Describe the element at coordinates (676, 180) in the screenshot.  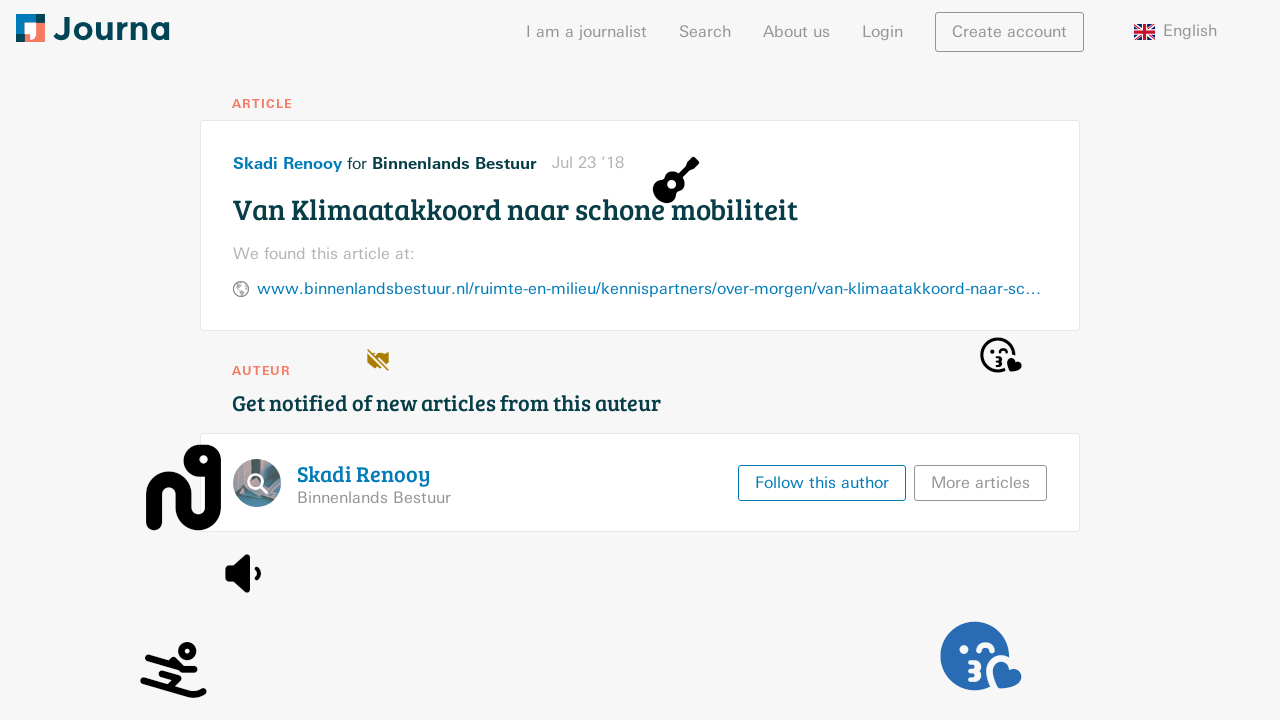
I see `access music or audio settings` at that location.